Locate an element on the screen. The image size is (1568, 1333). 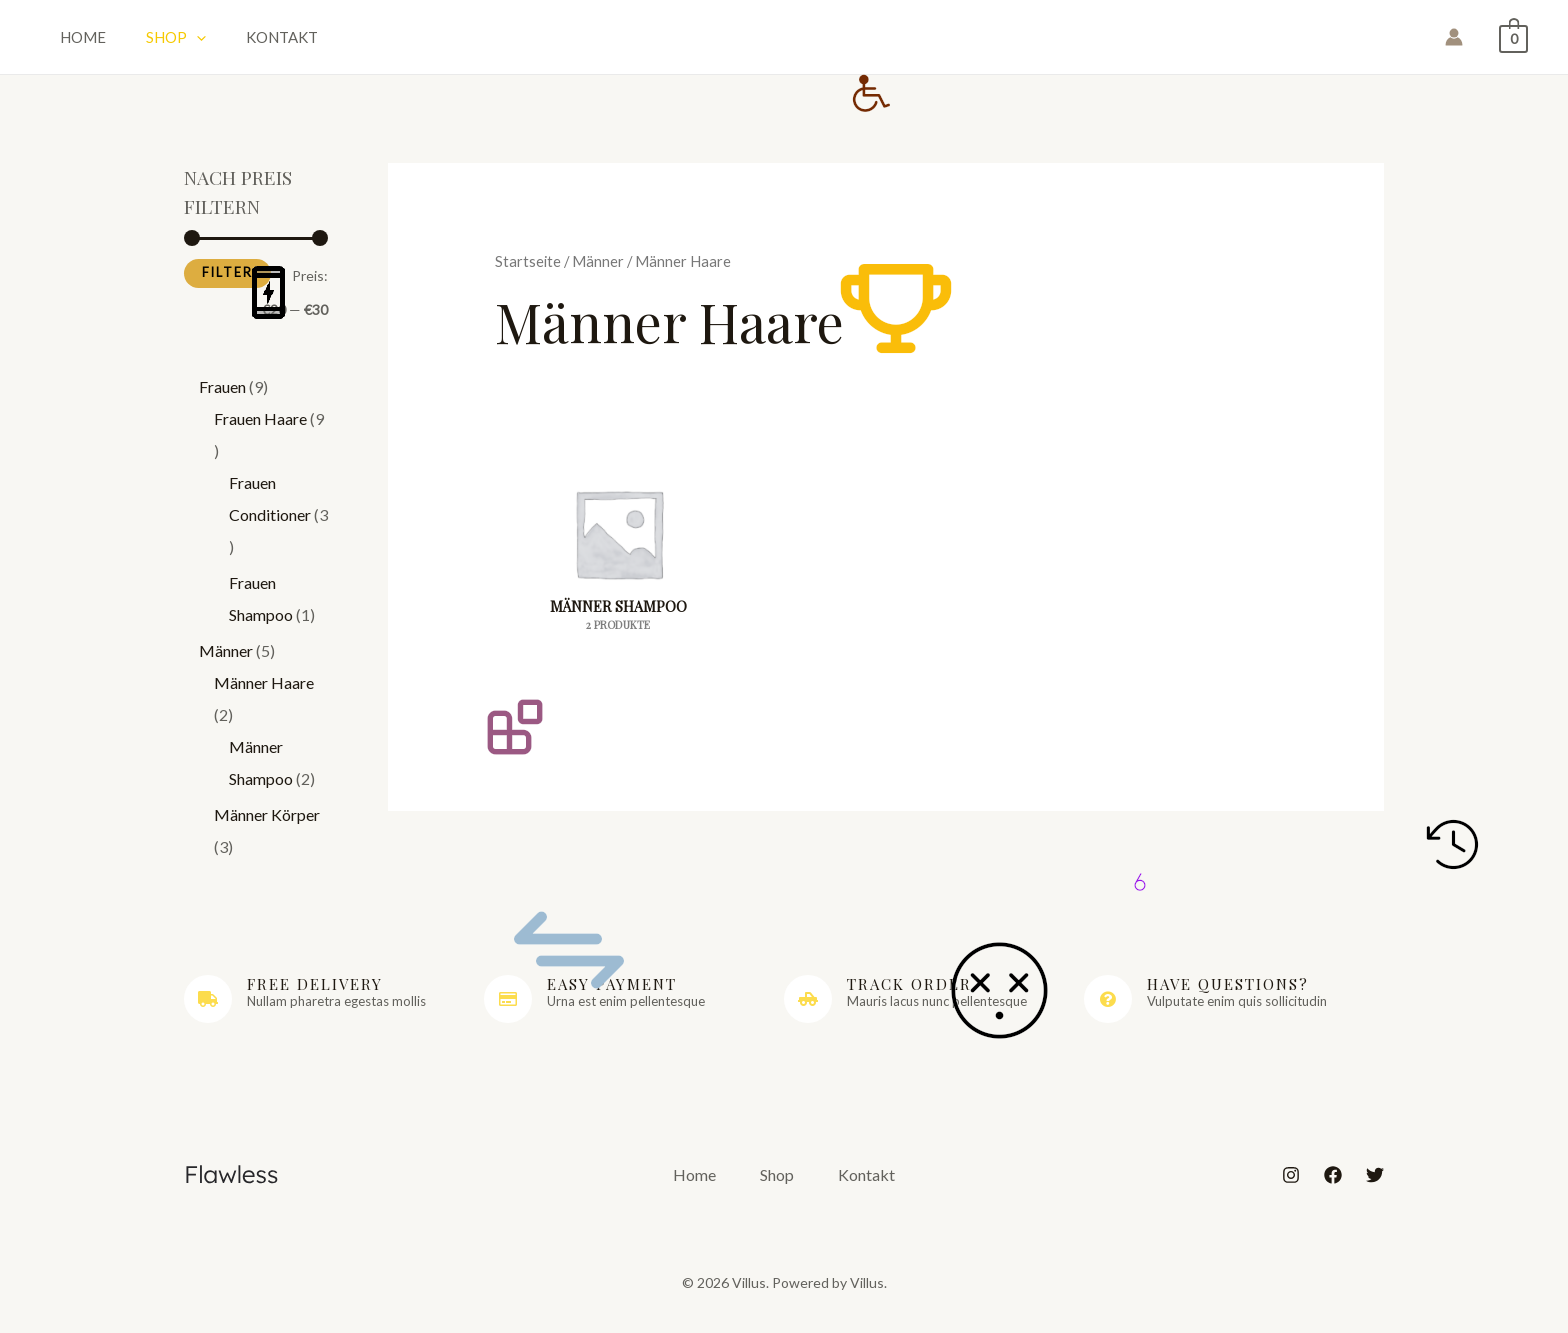
indicates the number six in a list or sequence is located at coordinates (1140, 882).